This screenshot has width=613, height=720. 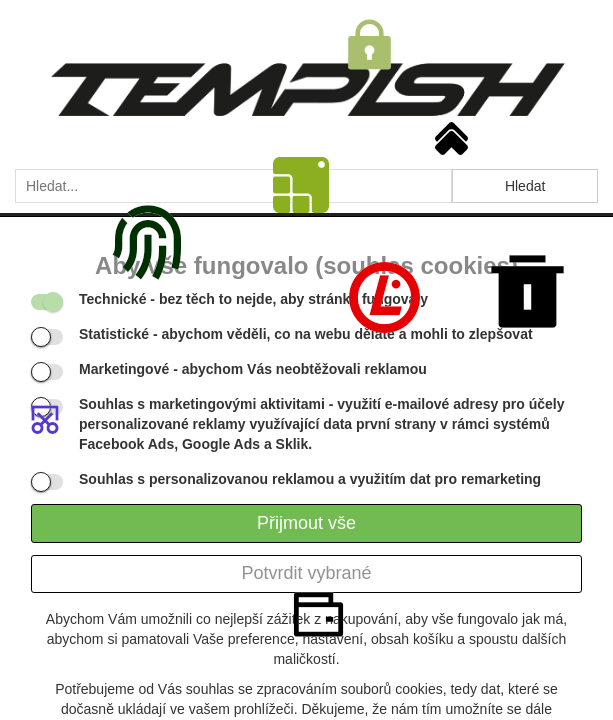 I want to click on indicates a locked or secured item, so click(x=369, y=45).